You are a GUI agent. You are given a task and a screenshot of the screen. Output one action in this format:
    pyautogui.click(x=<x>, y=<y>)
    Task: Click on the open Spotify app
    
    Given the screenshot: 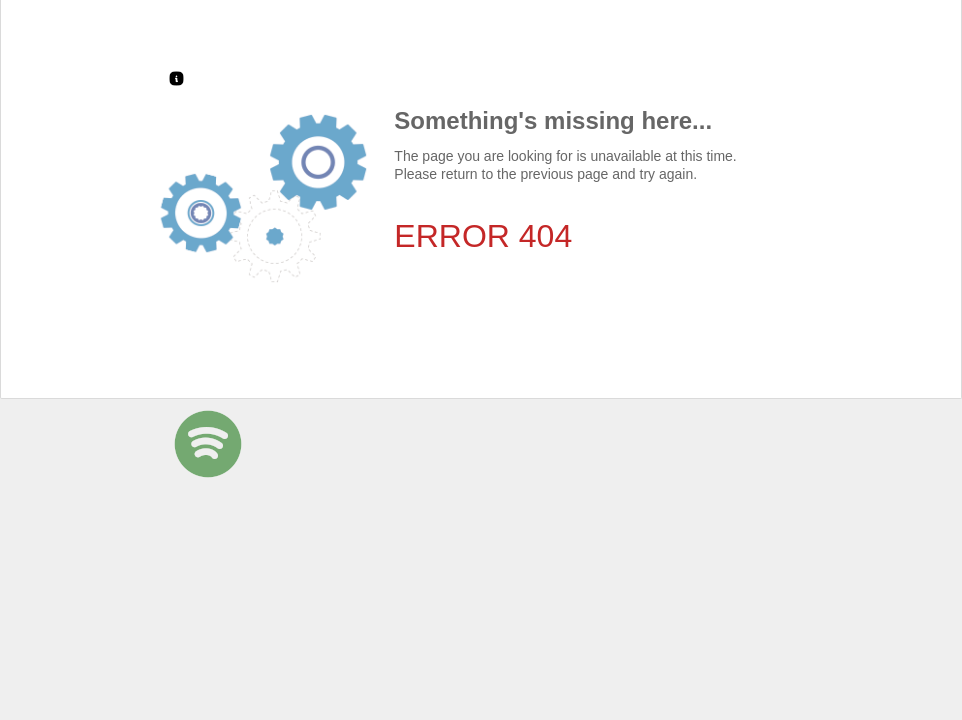 What is the action you would take?
    pyautogui.click(x=208, y=444)
    